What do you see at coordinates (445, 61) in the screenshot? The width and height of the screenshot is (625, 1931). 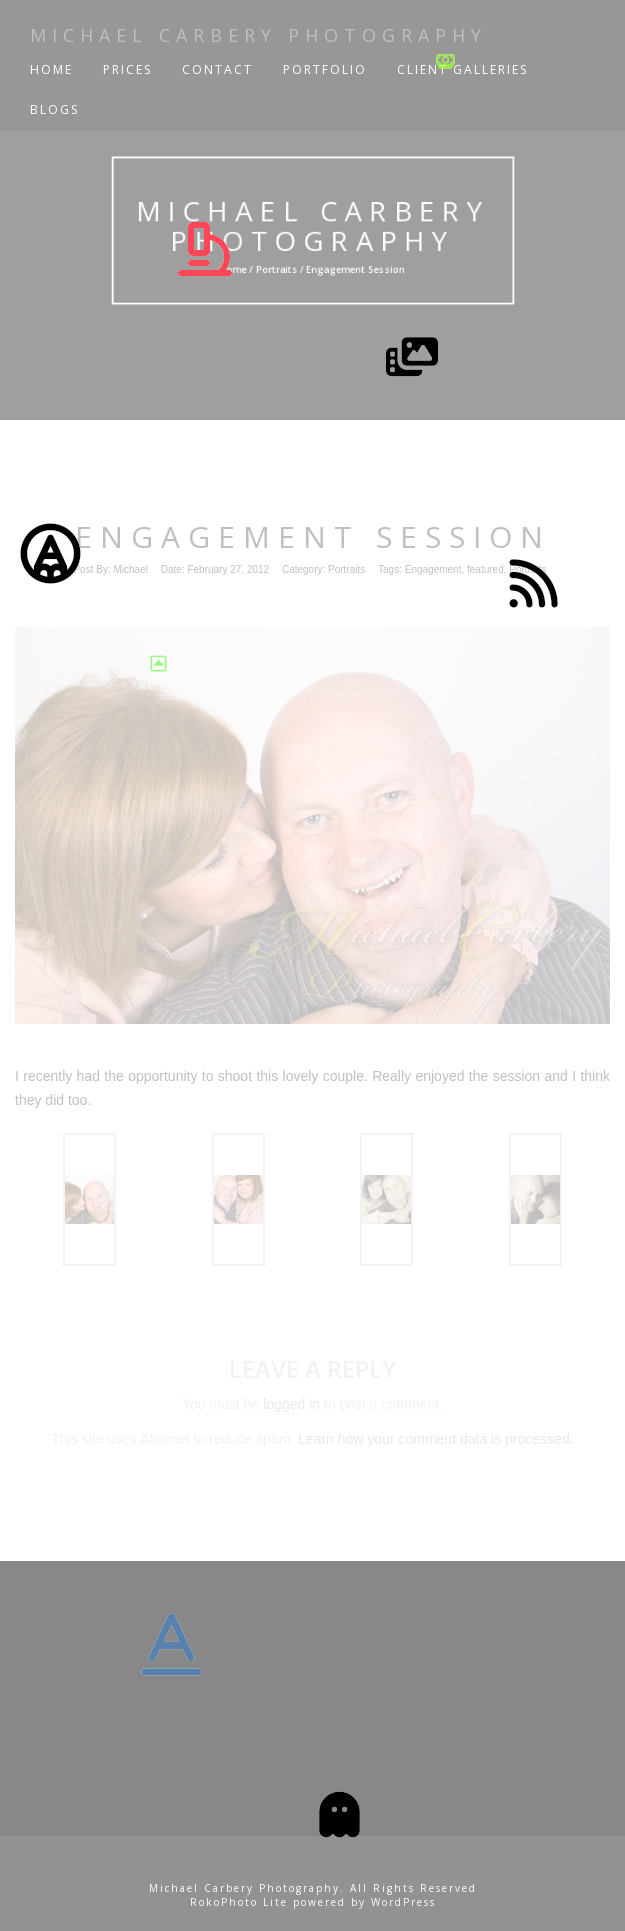 I see `view your cash balance` at bounding box center [445, 61].